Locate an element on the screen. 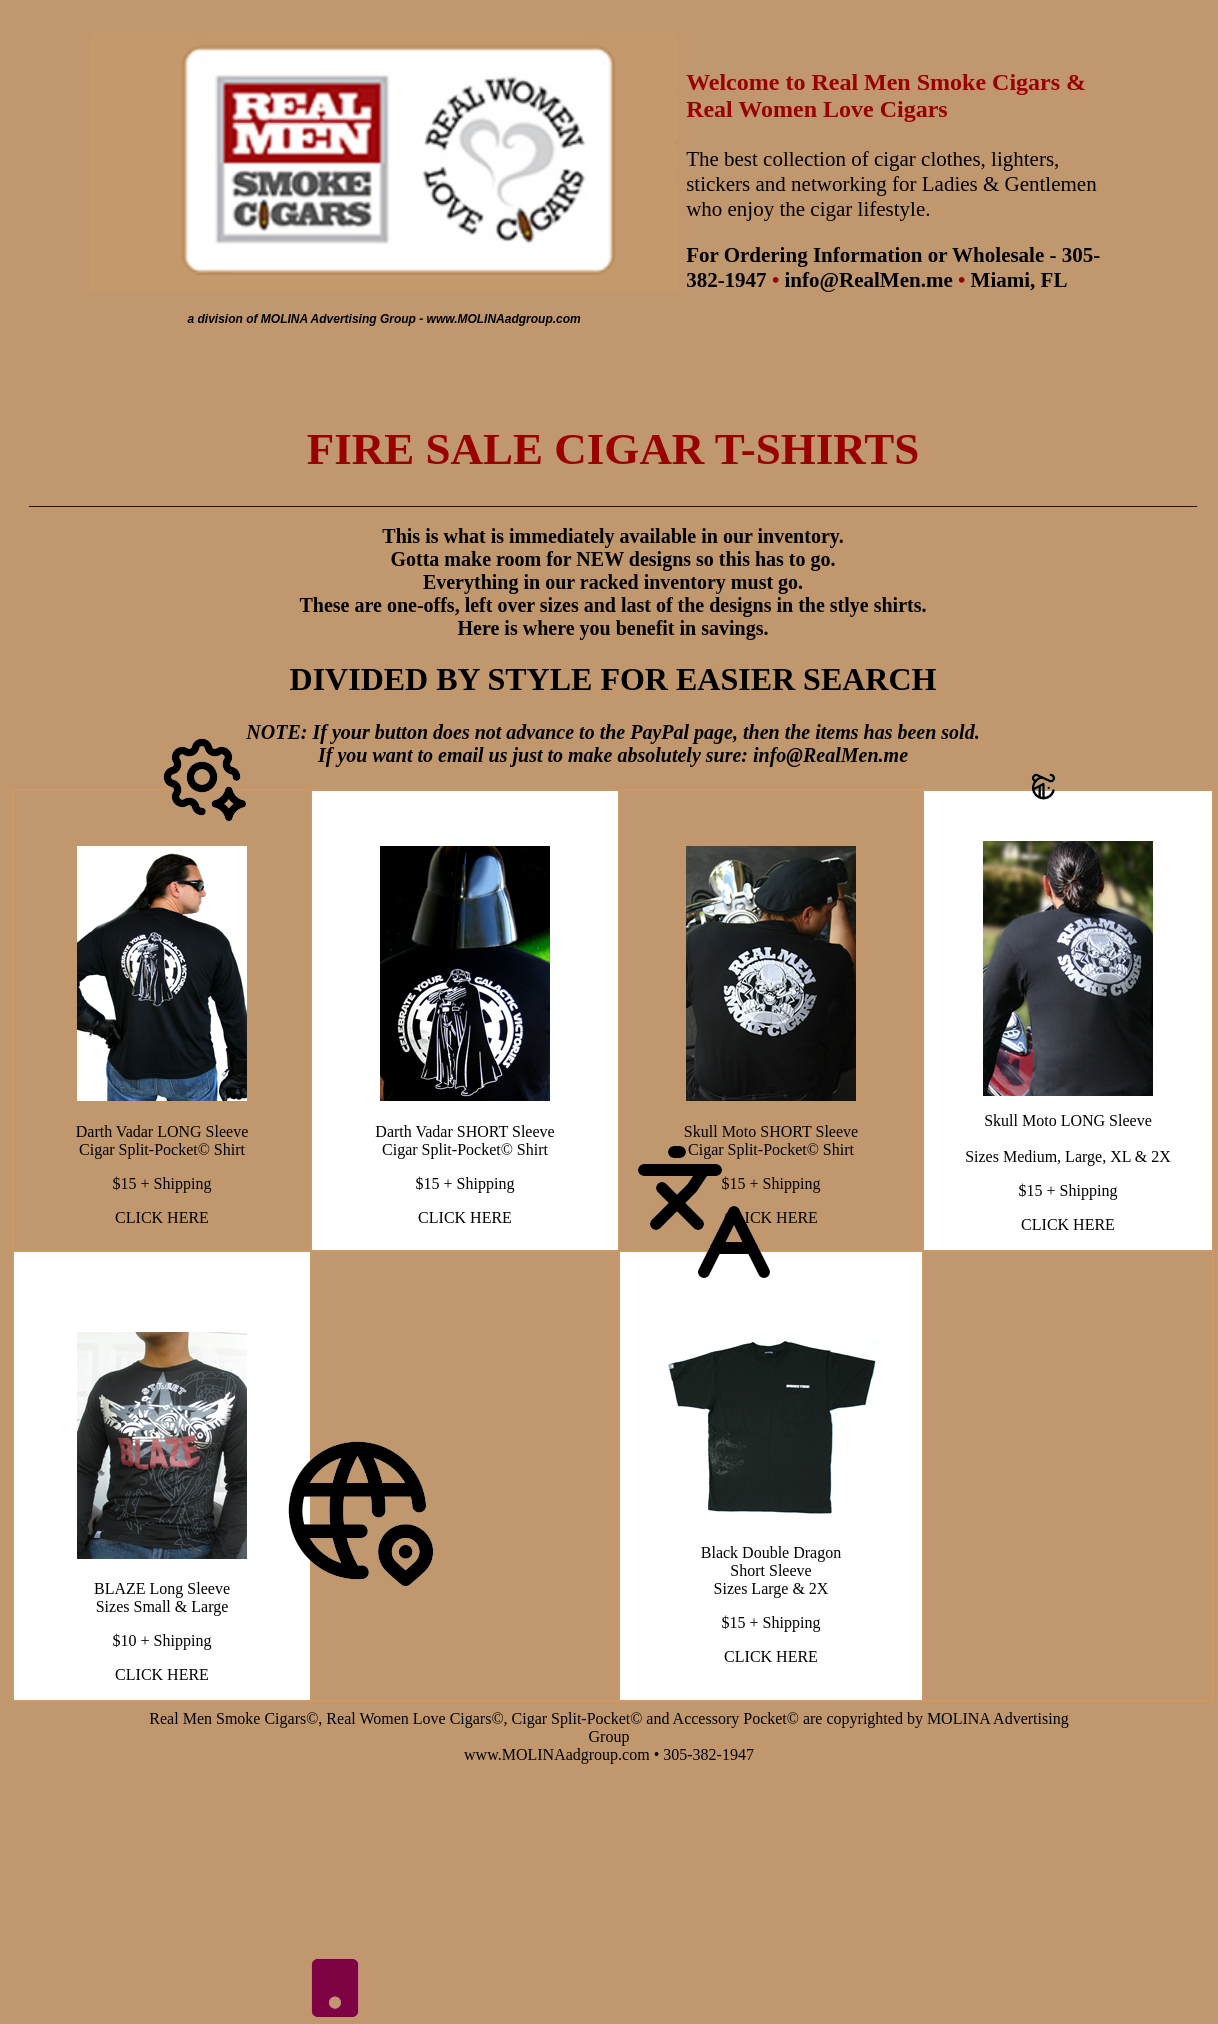  access tablet device settings is located at coordinates (335, 1988).